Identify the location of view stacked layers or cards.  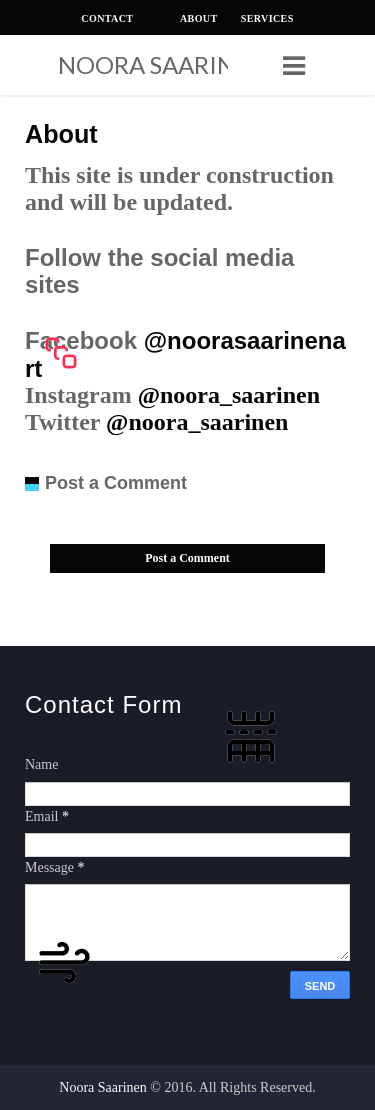
(61, 353).